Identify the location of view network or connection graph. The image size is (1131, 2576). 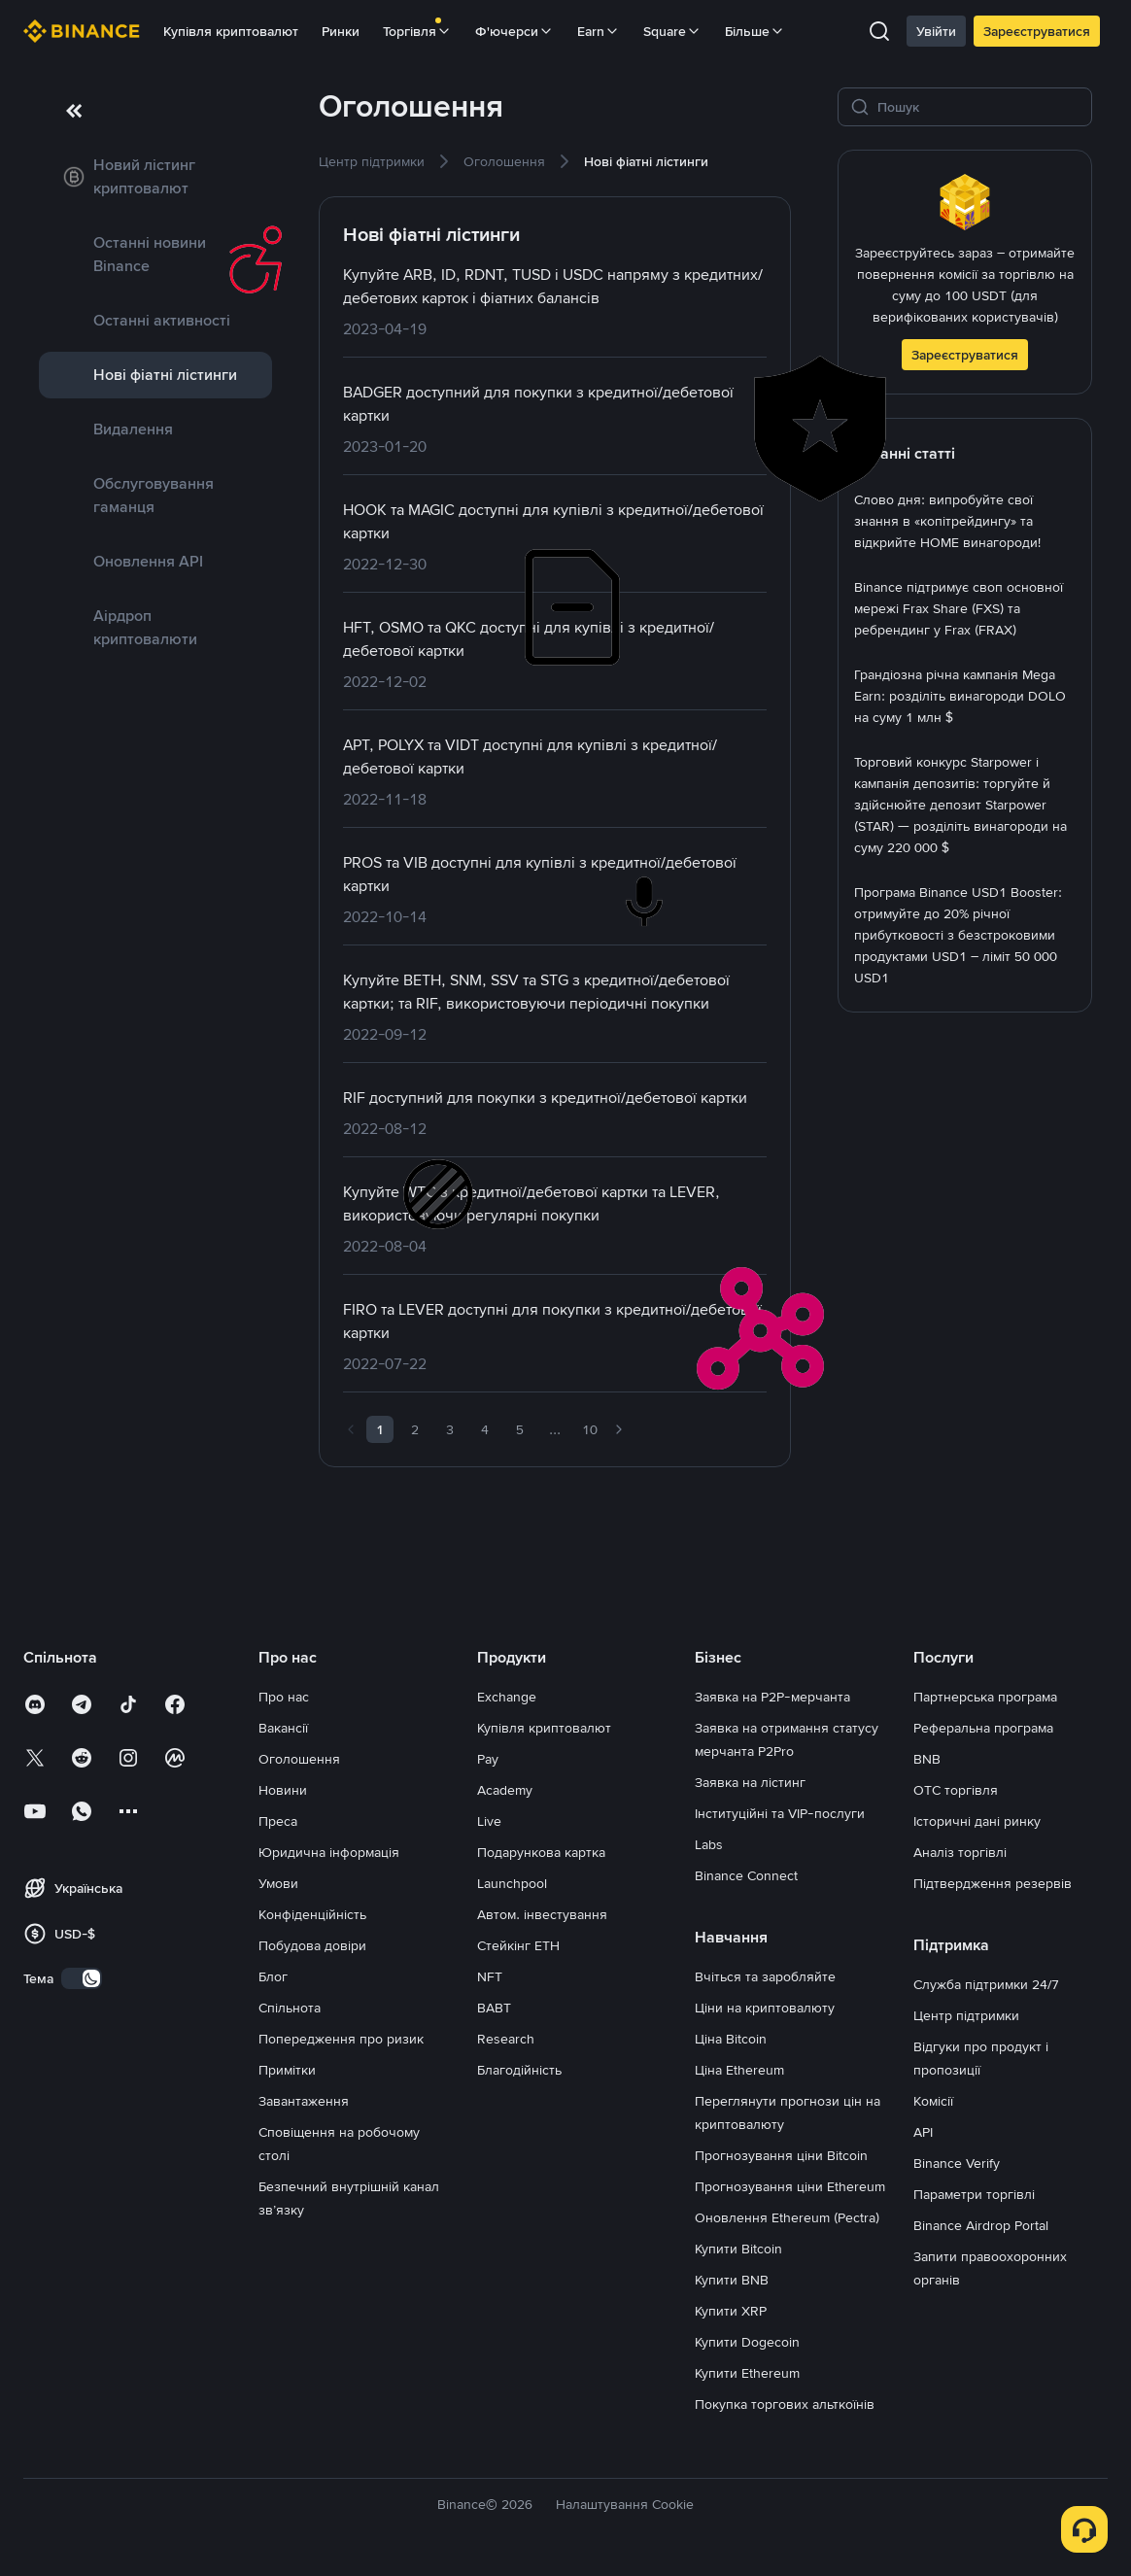
(760, 1330).